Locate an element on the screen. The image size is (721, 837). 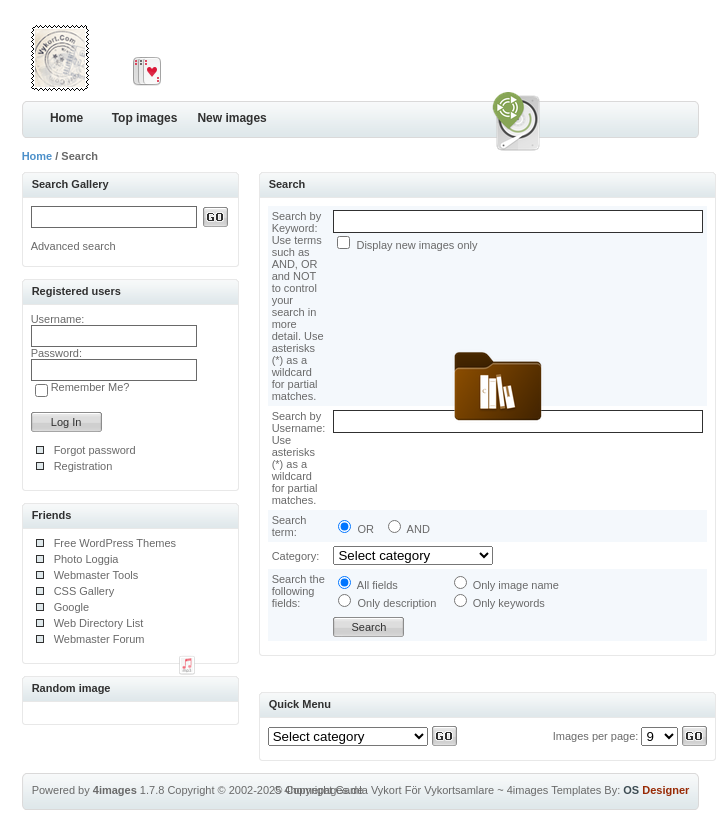
open your calibre ebook library folder is located at coordinates (497, 388).